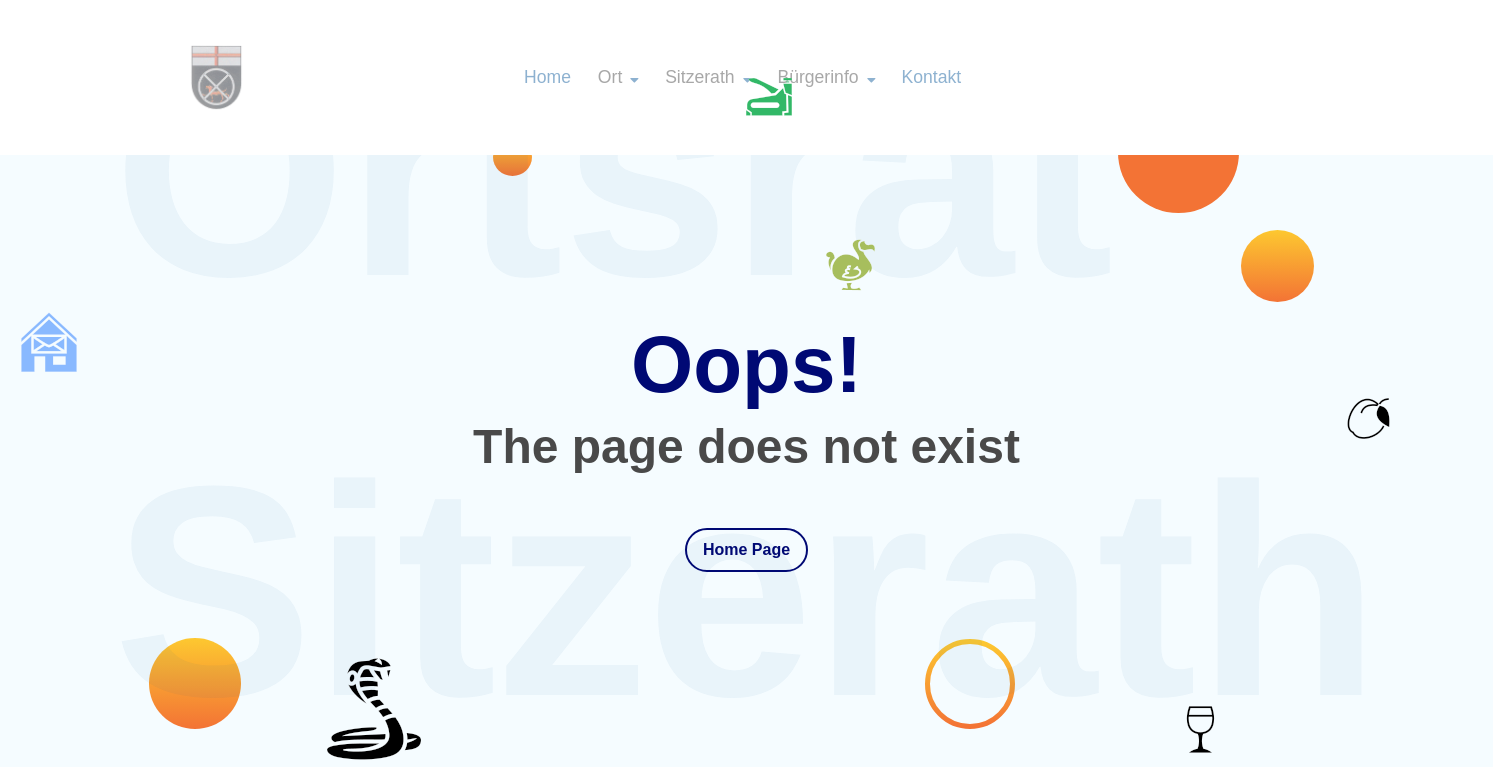 The image size is (1493, 767). I want to click on dodo bird icon for extinct species or wildlife game, so click(850, 264).